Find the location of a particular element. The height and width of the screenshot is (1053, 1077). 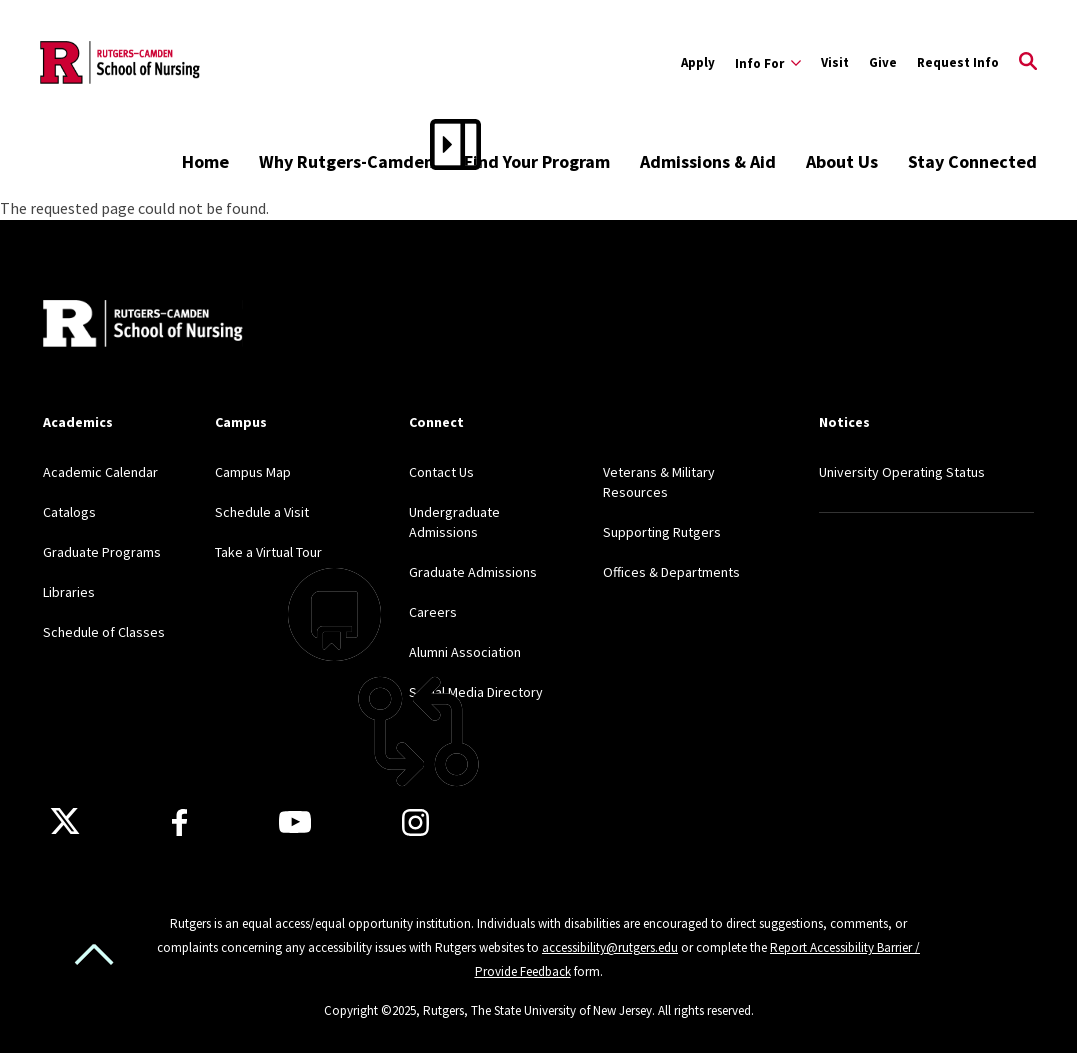

compare branches in version control is located at coordinates (418, 731).